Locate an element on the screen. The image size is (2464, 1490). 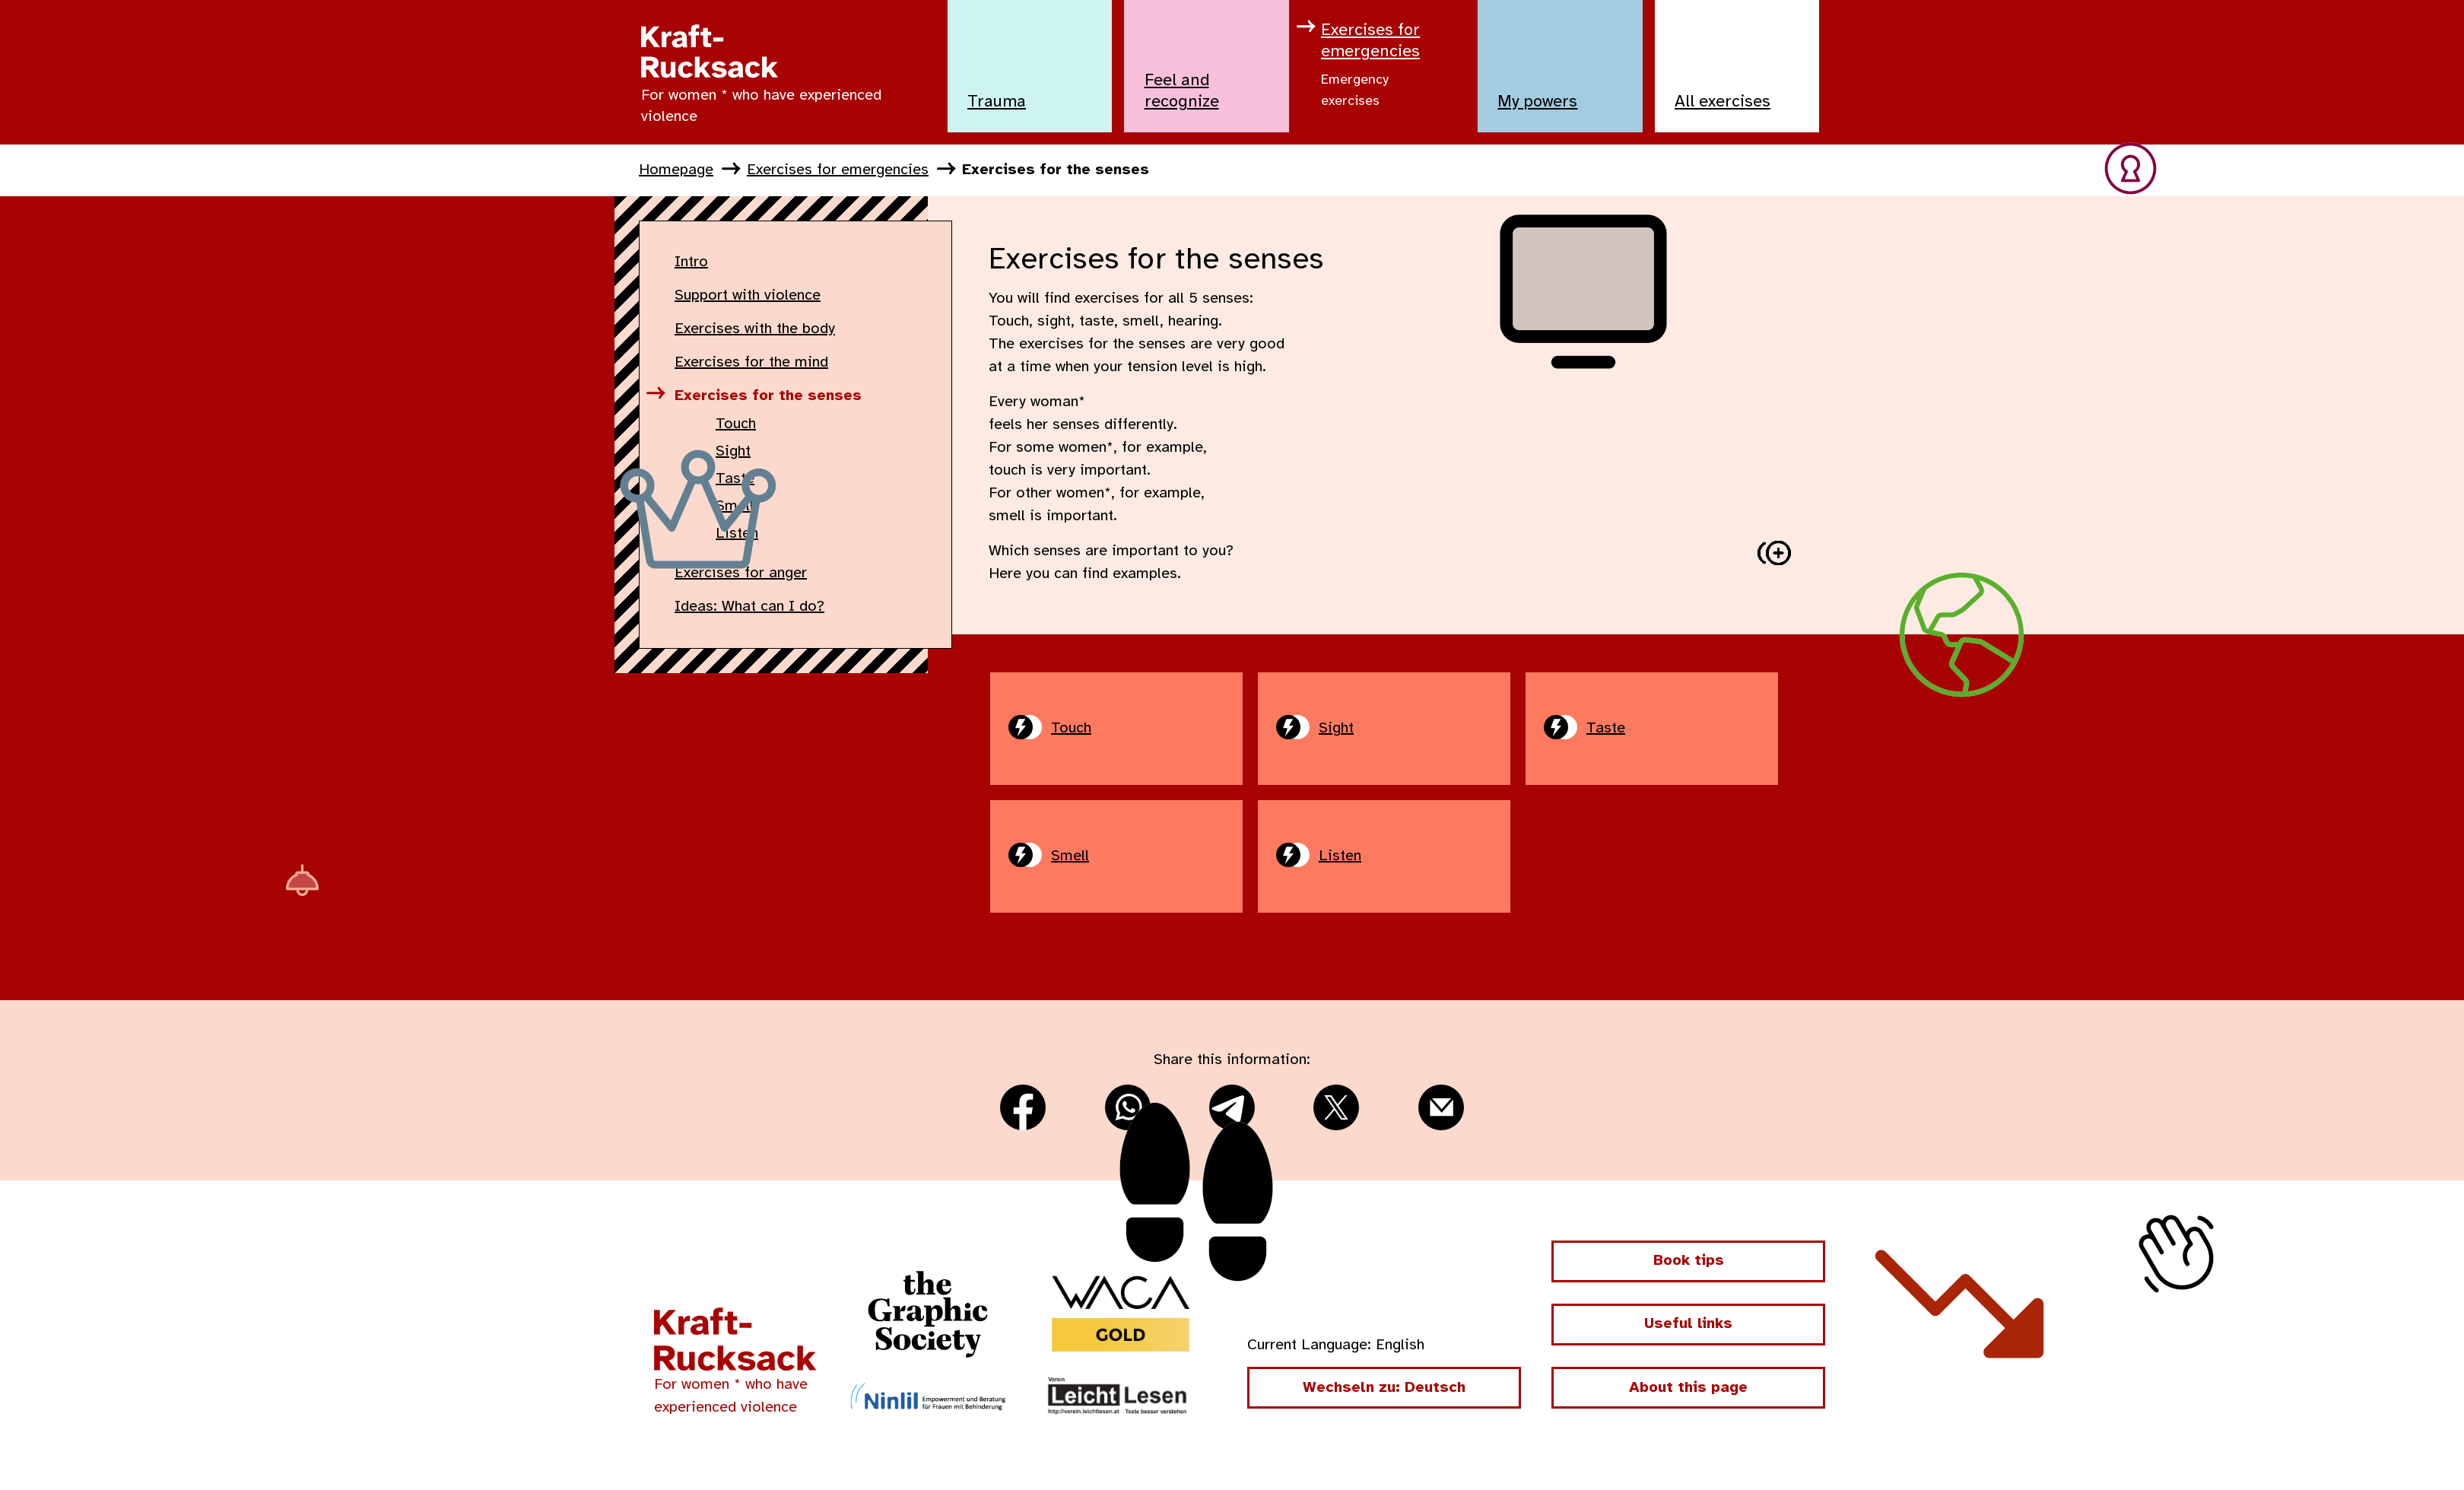
indicates a decreasing trend or declining value is located at coordinates (1959, 1304).